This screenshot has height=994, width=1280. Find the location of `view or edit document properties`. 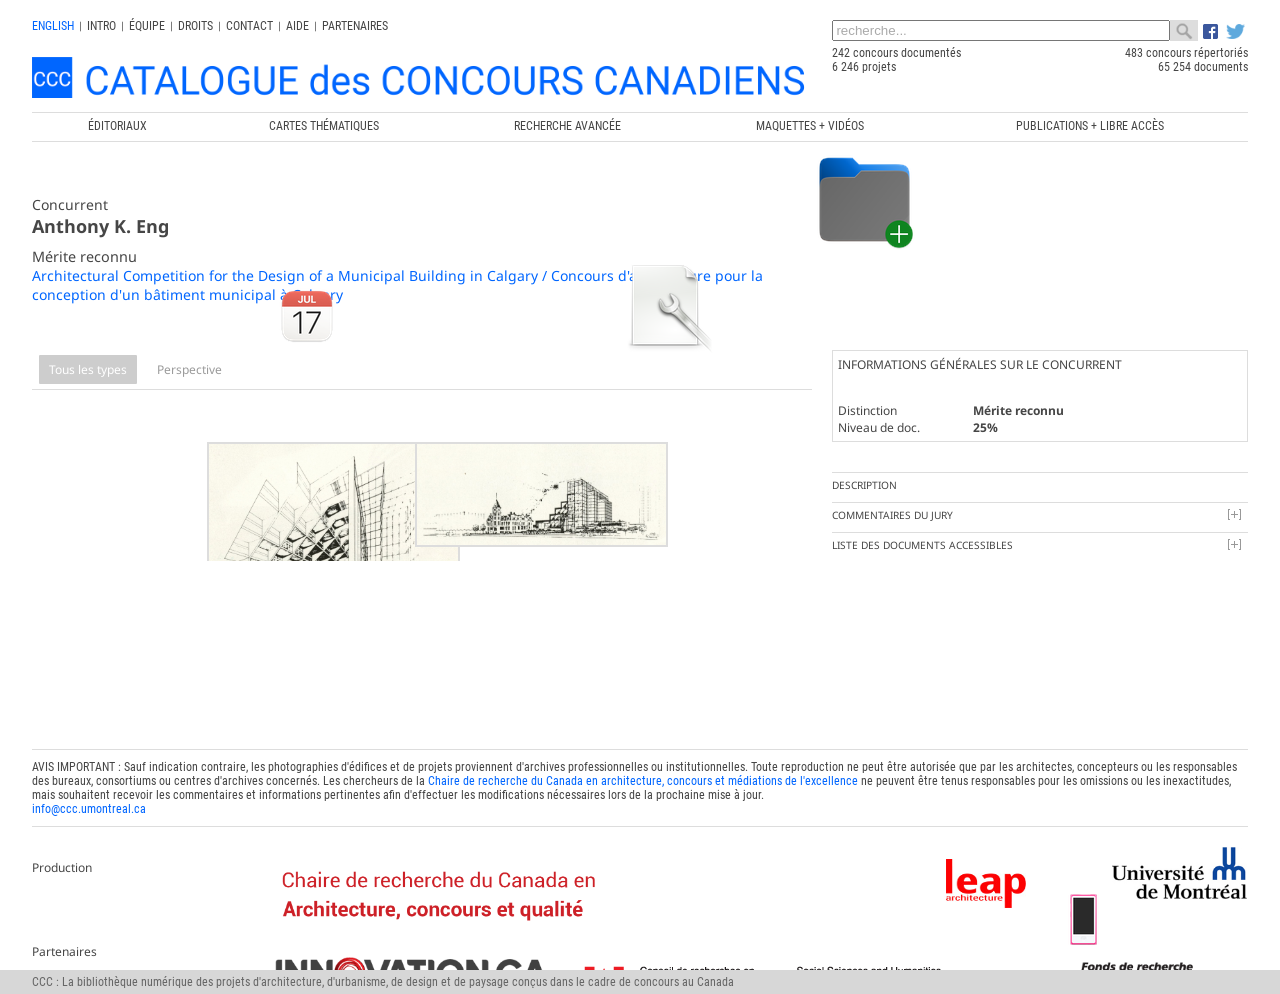

view or edit document properties is located at coordinates (672, 308).